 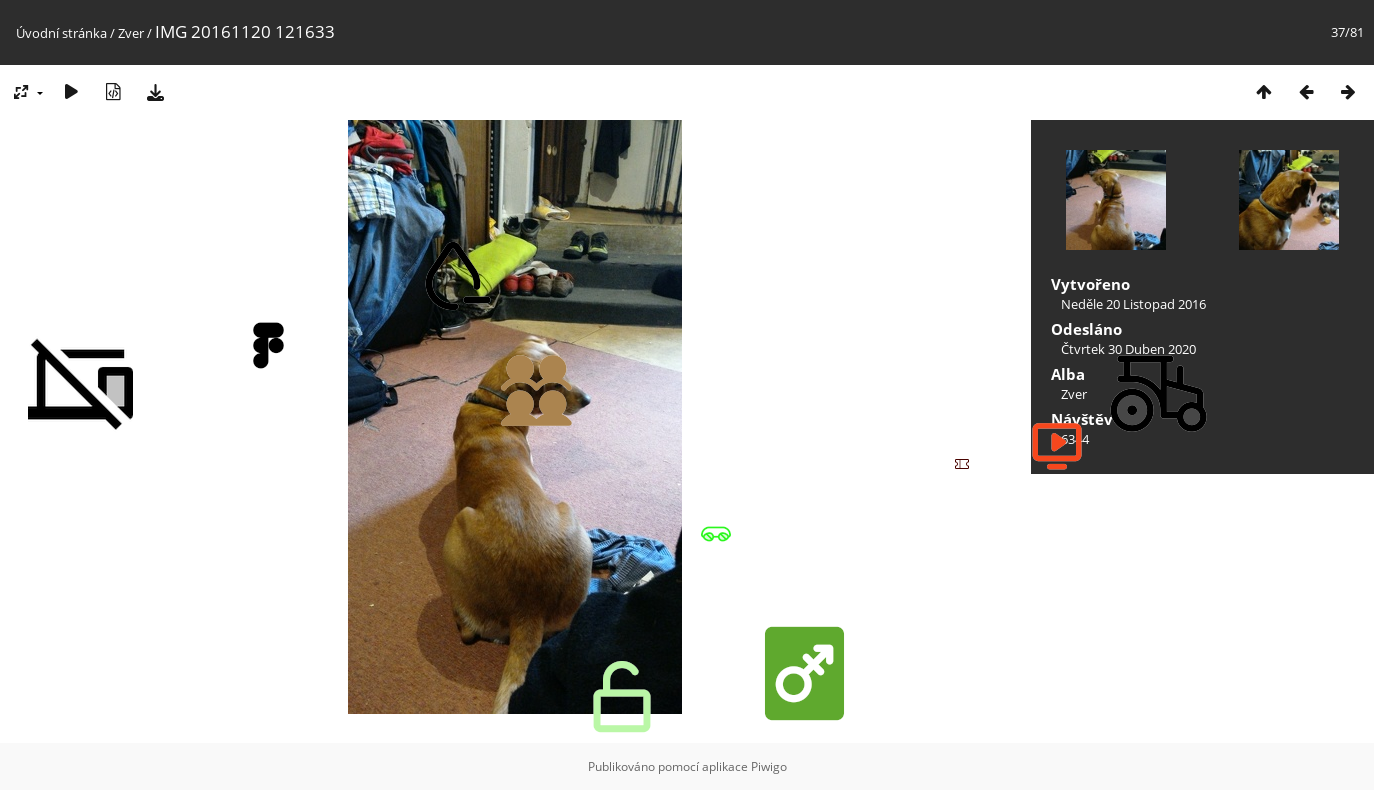 I want to click on device linking is disabled or unavailable, so click(x=80, y=384).